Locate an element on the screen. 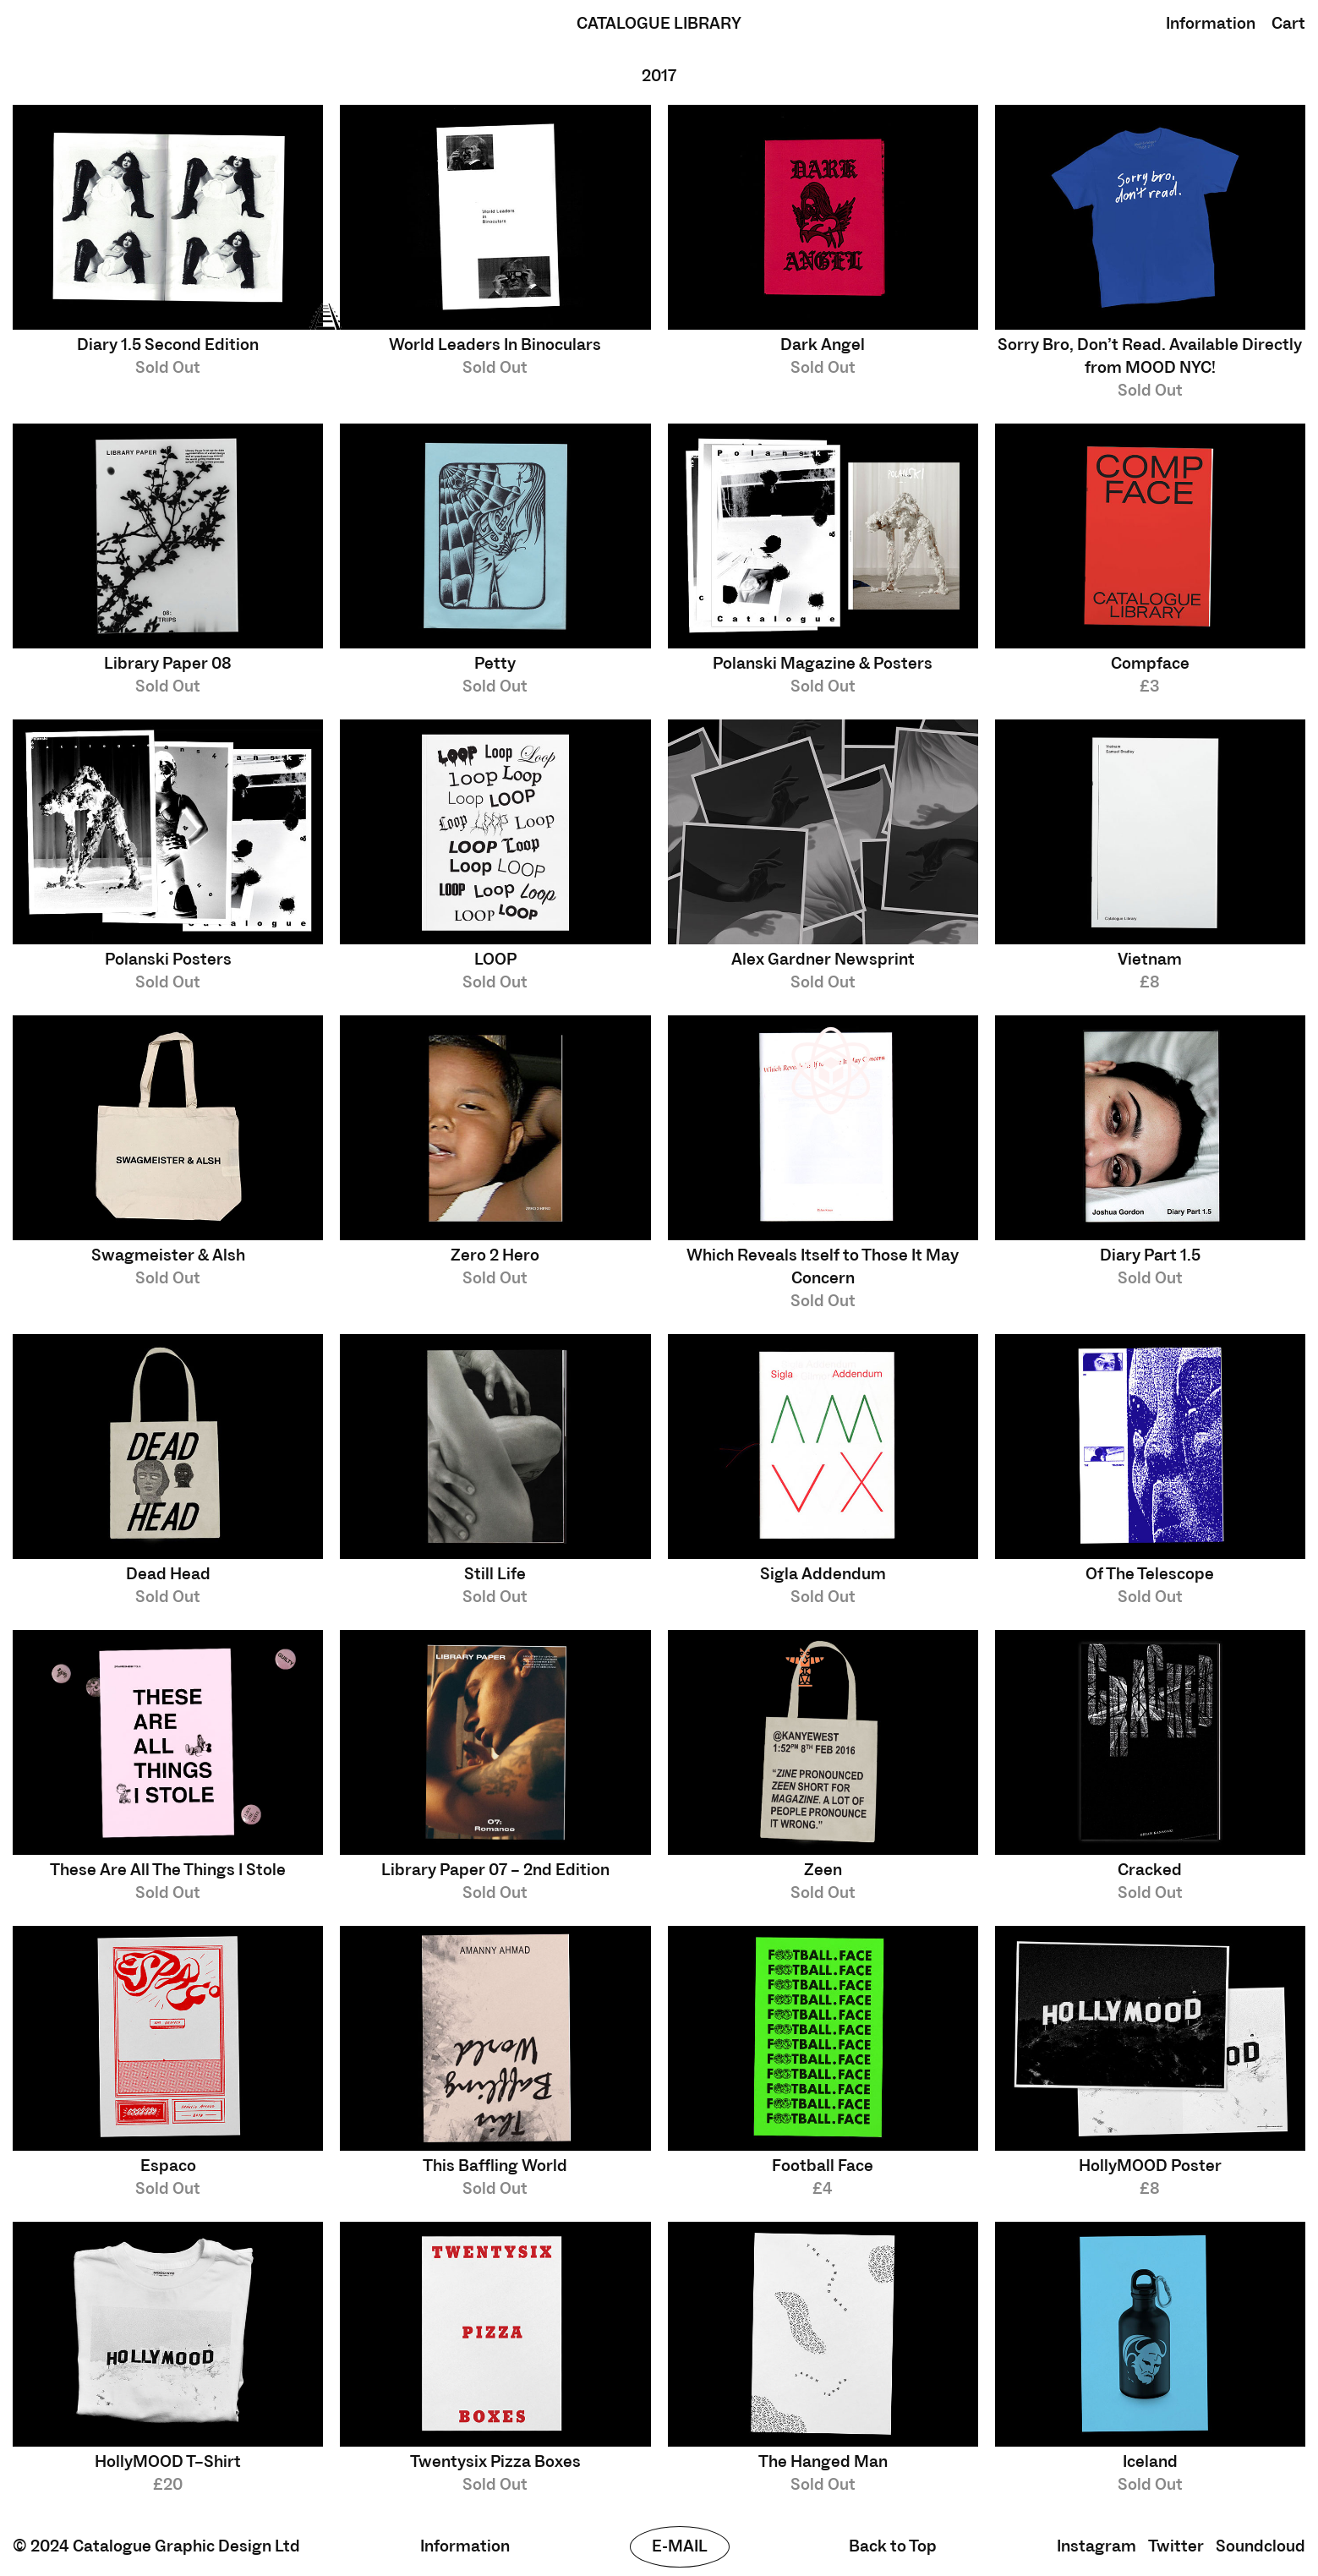  access tribal or cultural game content is located at coordinates (805, 1667).